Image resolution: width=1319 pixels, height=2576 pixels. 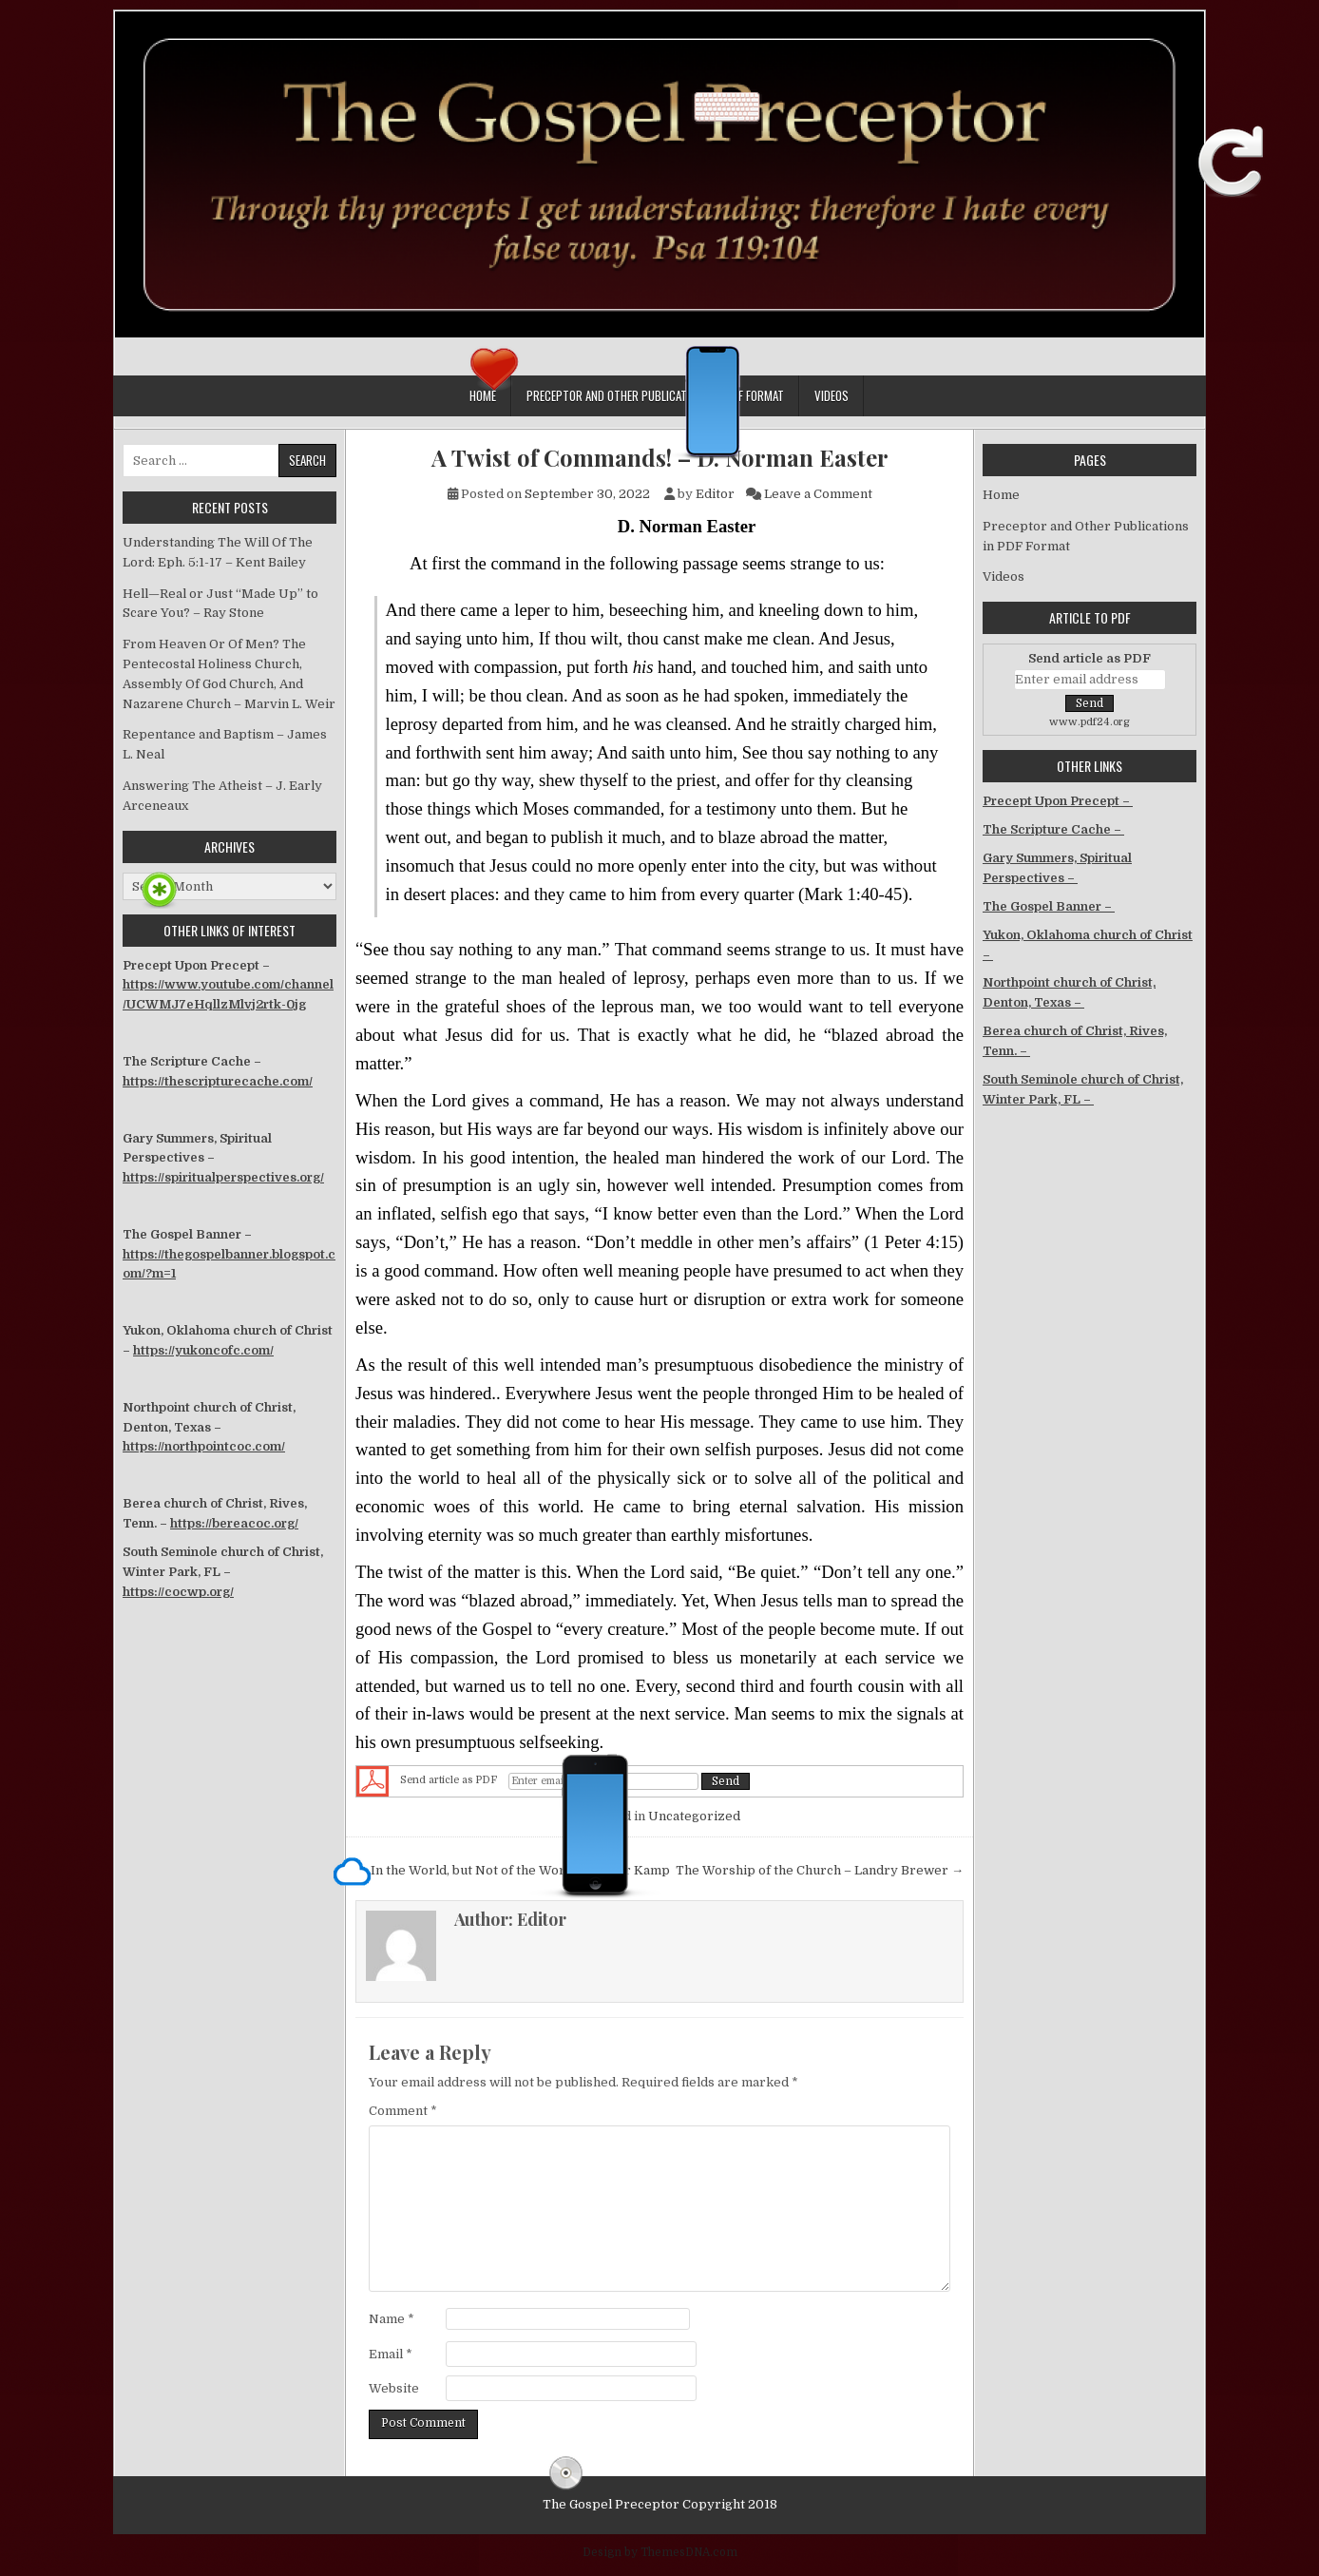 I want to click on iPod Touch device connected to your computer, so click(x=595, y=1826).